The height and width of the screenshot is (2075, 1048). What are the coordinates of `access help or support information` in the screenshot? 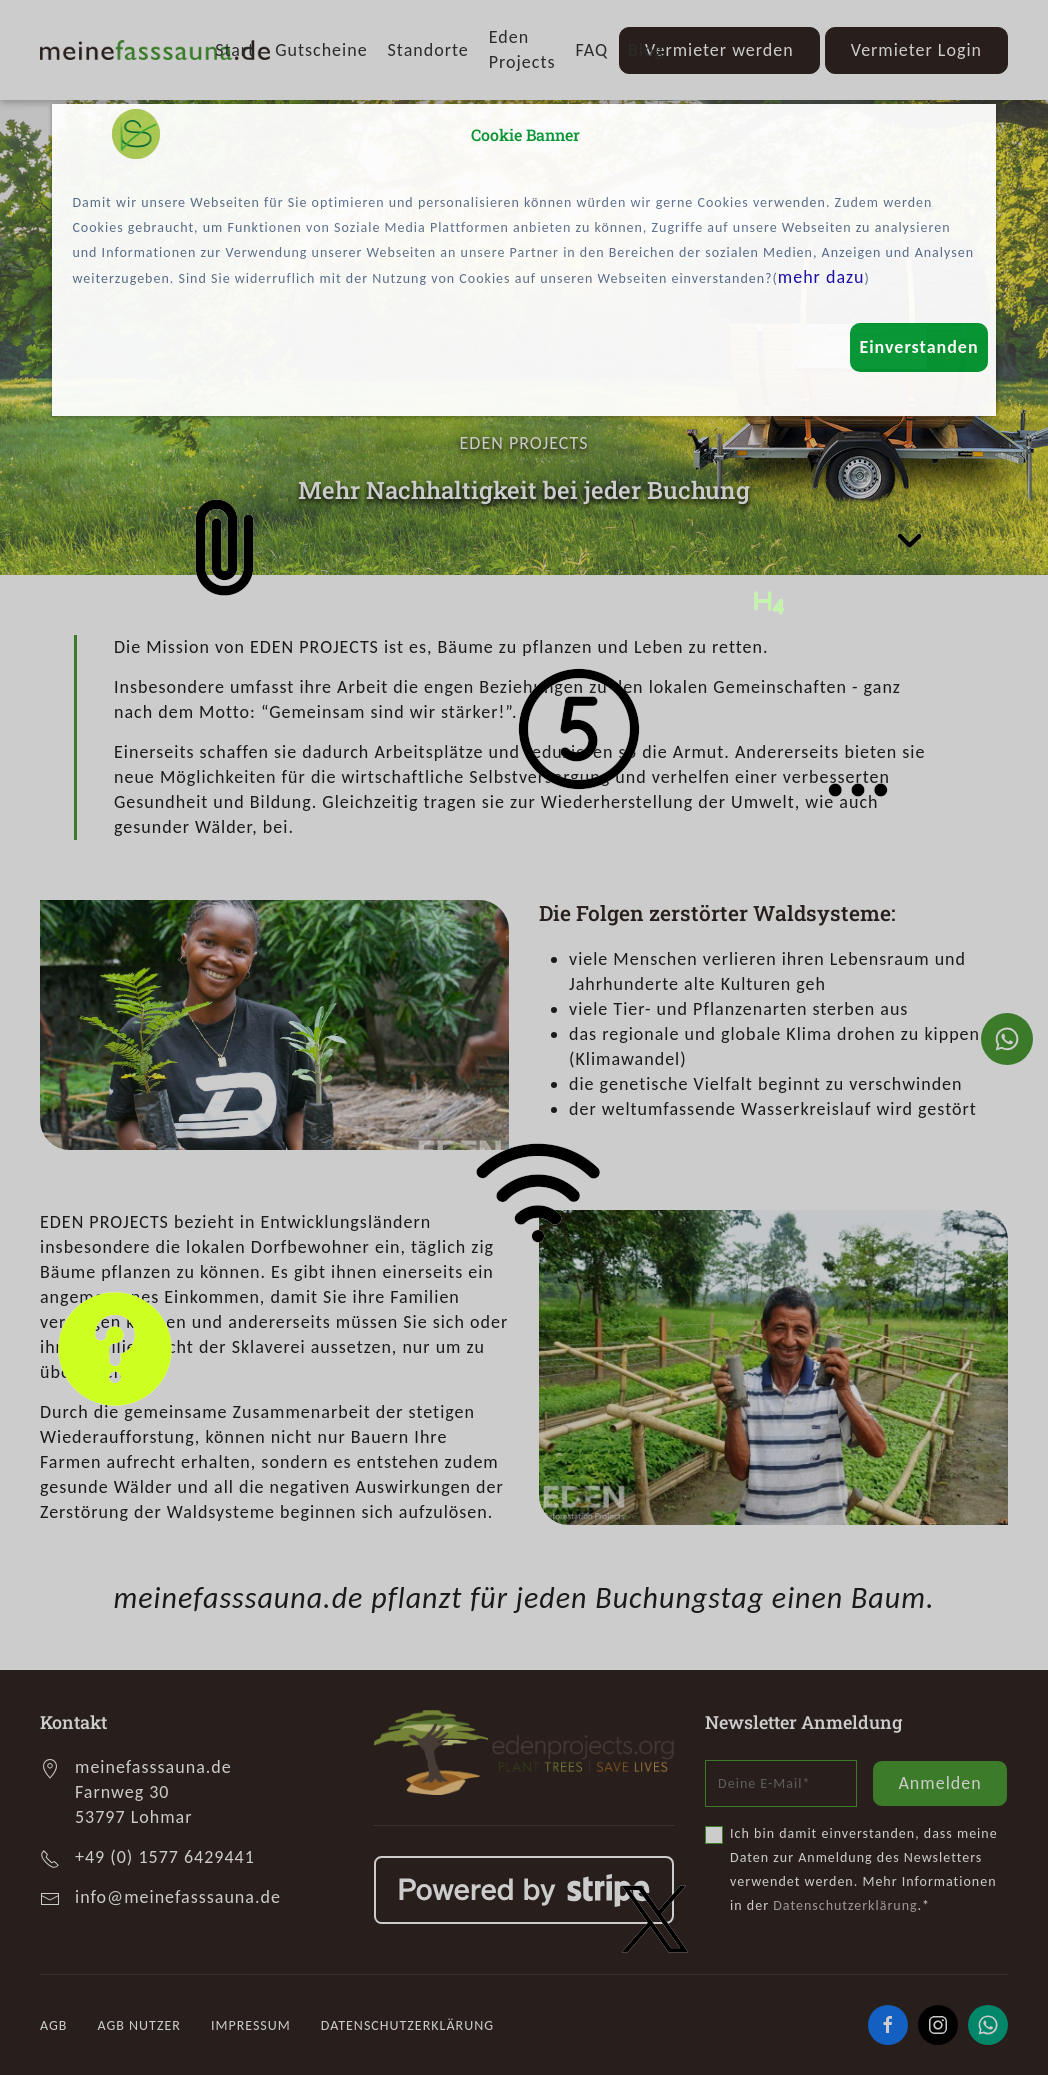 It's located at (115, 1349).